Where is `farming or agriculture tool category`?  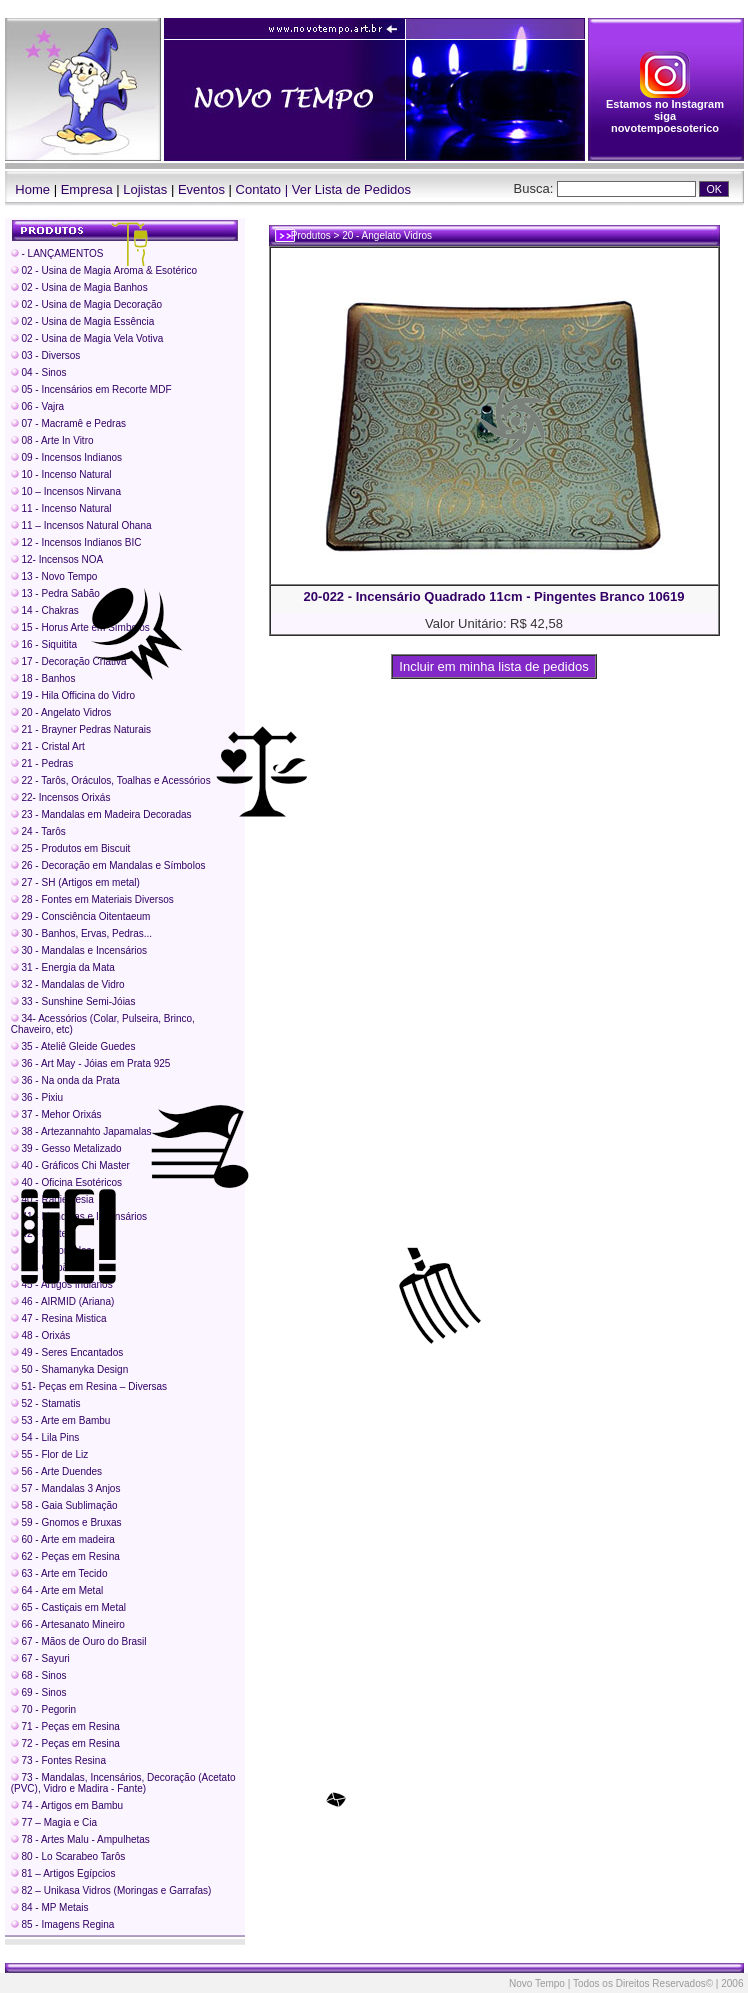 farming or agriculture tool category is located at coordinates (437, 1295).